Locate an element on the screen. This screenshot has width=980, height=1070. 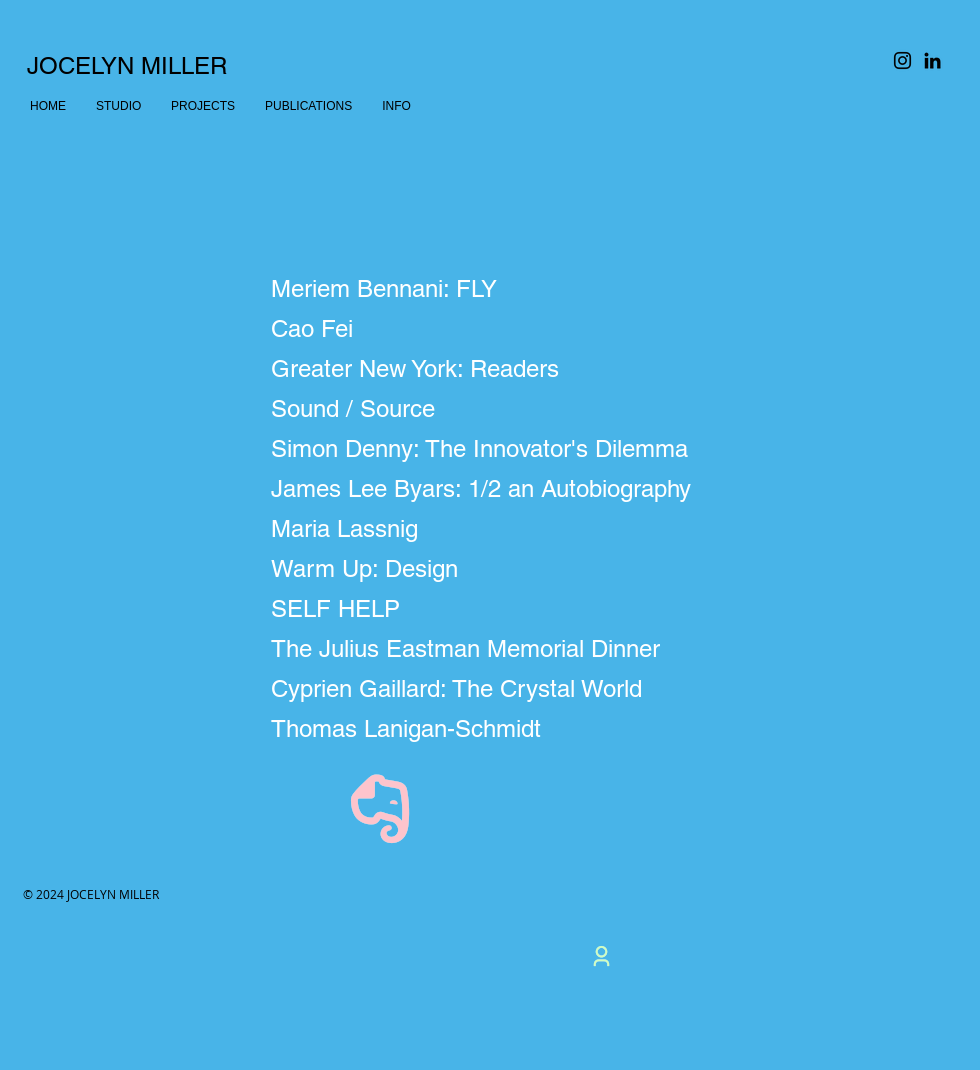
view your profile is located at coordinates (601, 956).